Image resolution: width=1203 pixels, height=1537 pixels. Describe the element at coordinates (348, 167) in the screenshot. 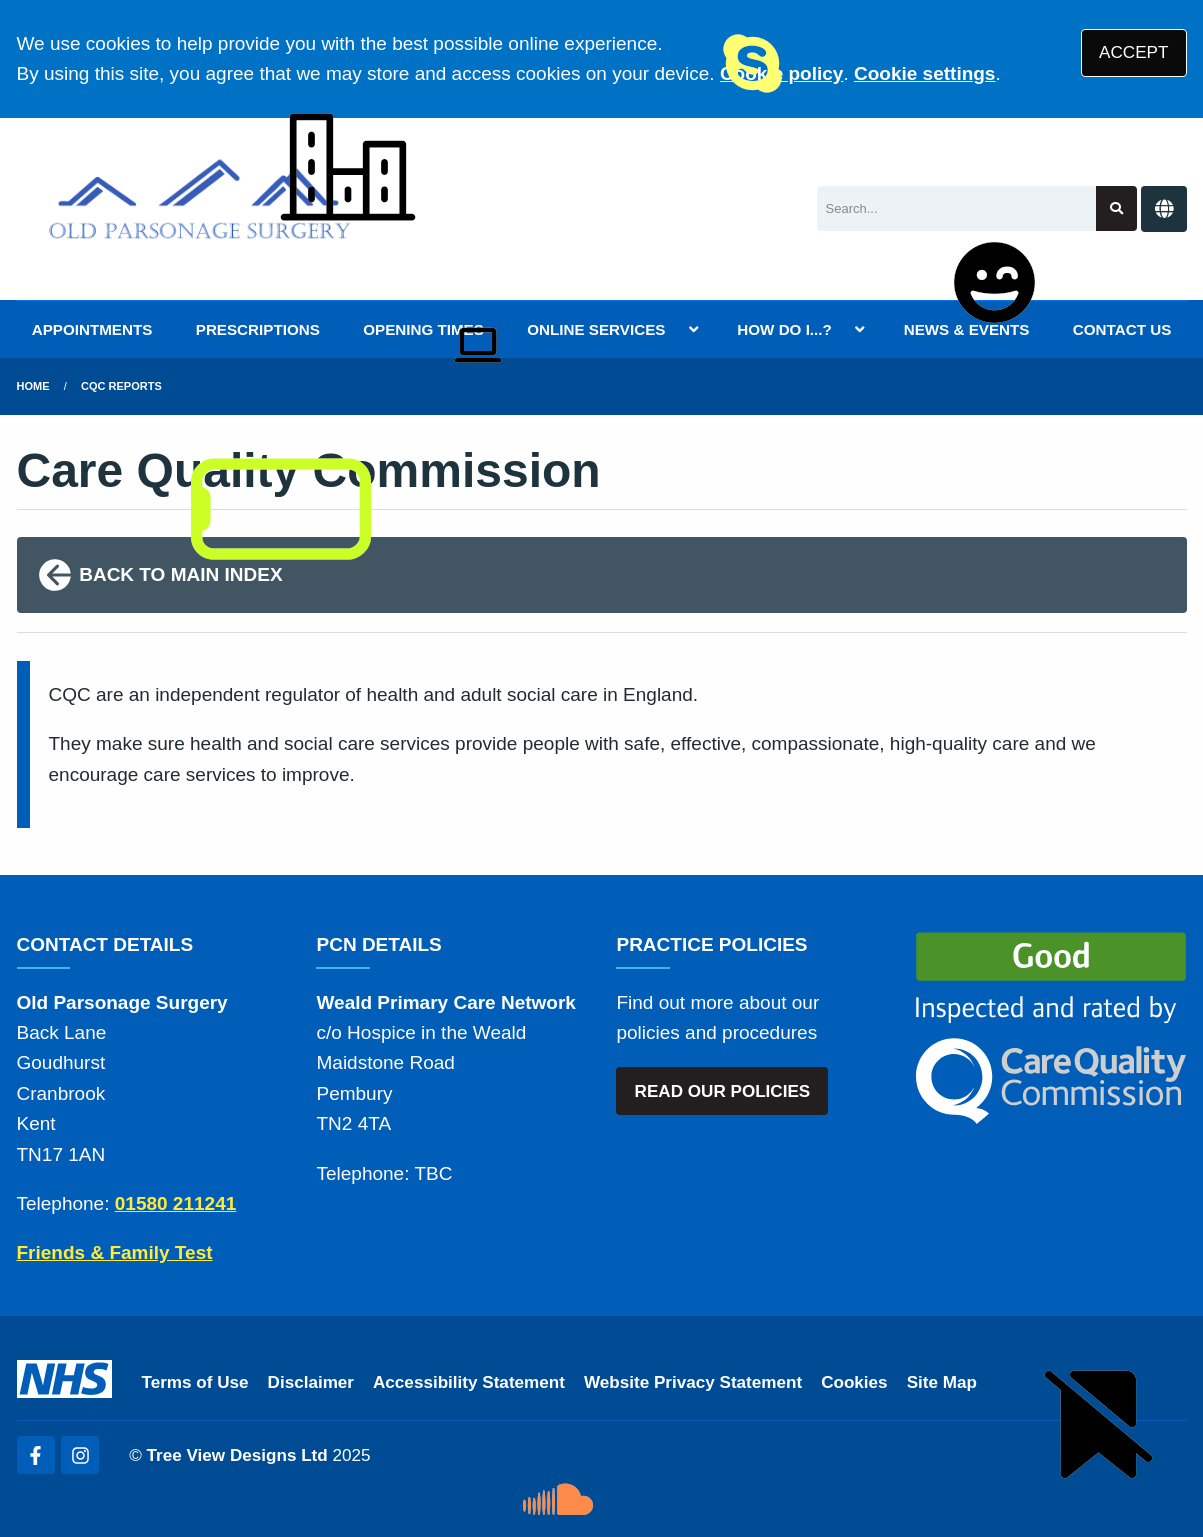

I see `view city or urban locations` at that location.